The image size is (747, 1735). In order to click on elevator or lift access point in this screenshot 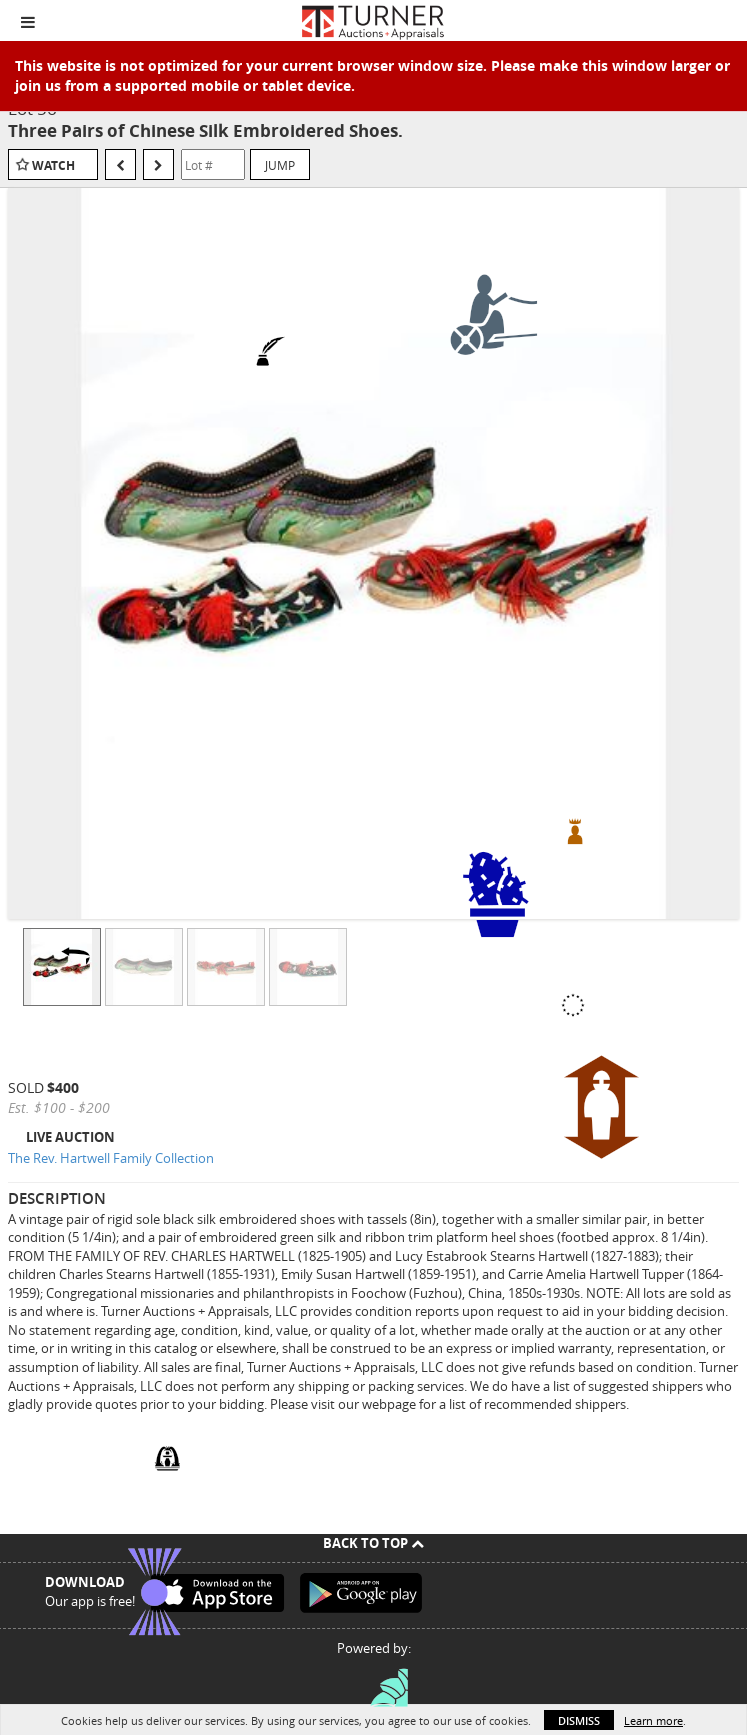, I will do `click(601, 1106)`.